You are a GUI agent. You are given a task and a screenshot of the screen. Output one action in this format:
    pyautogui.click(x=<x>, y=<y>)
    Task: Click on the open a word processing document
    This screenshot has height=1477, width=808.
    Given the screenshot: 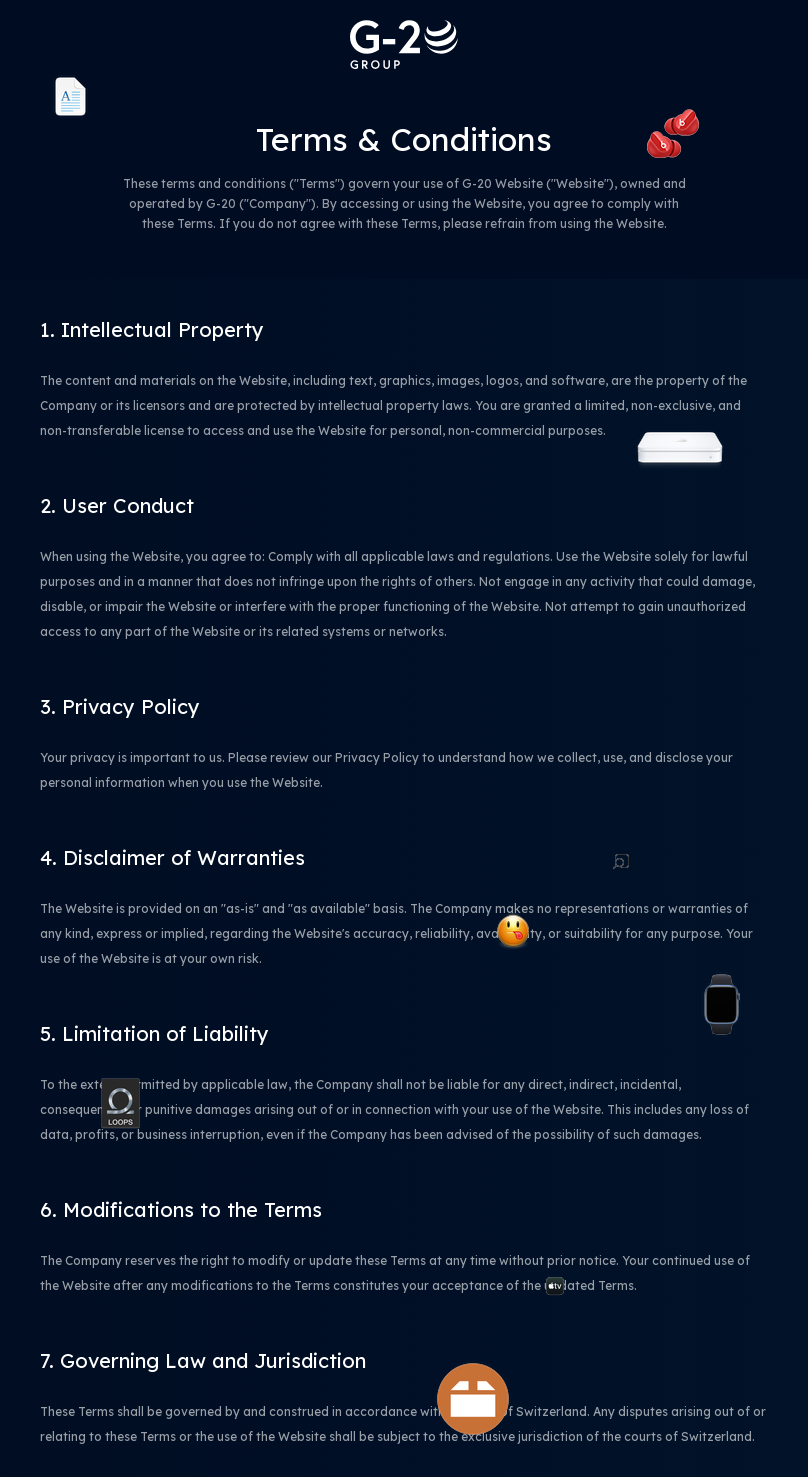 What is the action you would take?
    pyautogui.click(x=70, y=96)
    